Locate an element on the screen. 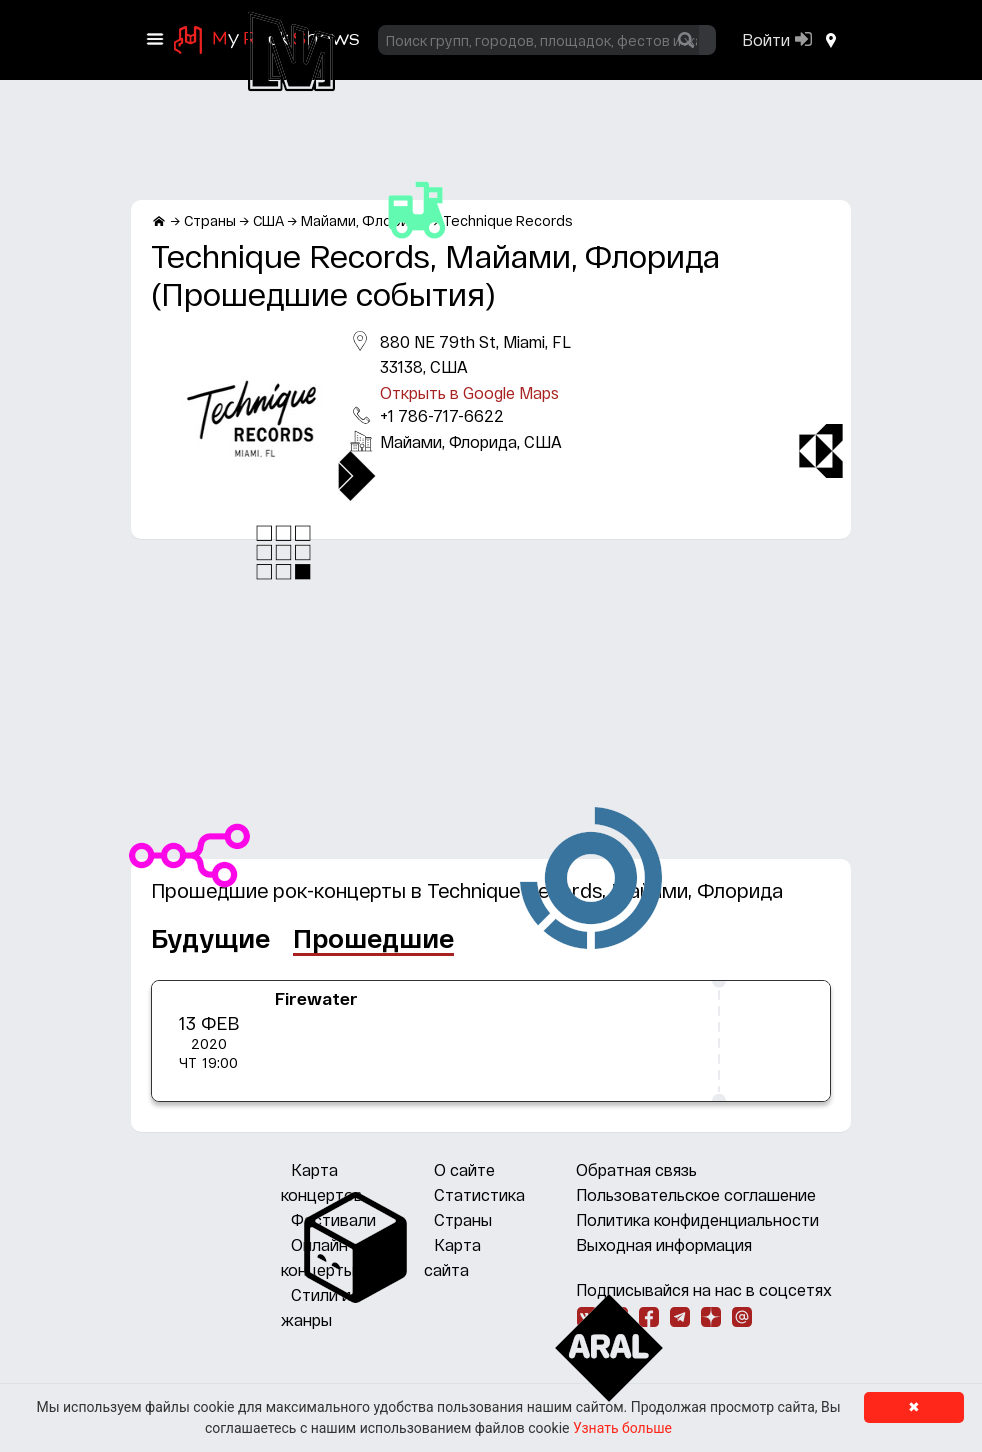 This screenshot has width=982, height=1452. select e-bike as transportation mode is located at coordinates (415, 211).